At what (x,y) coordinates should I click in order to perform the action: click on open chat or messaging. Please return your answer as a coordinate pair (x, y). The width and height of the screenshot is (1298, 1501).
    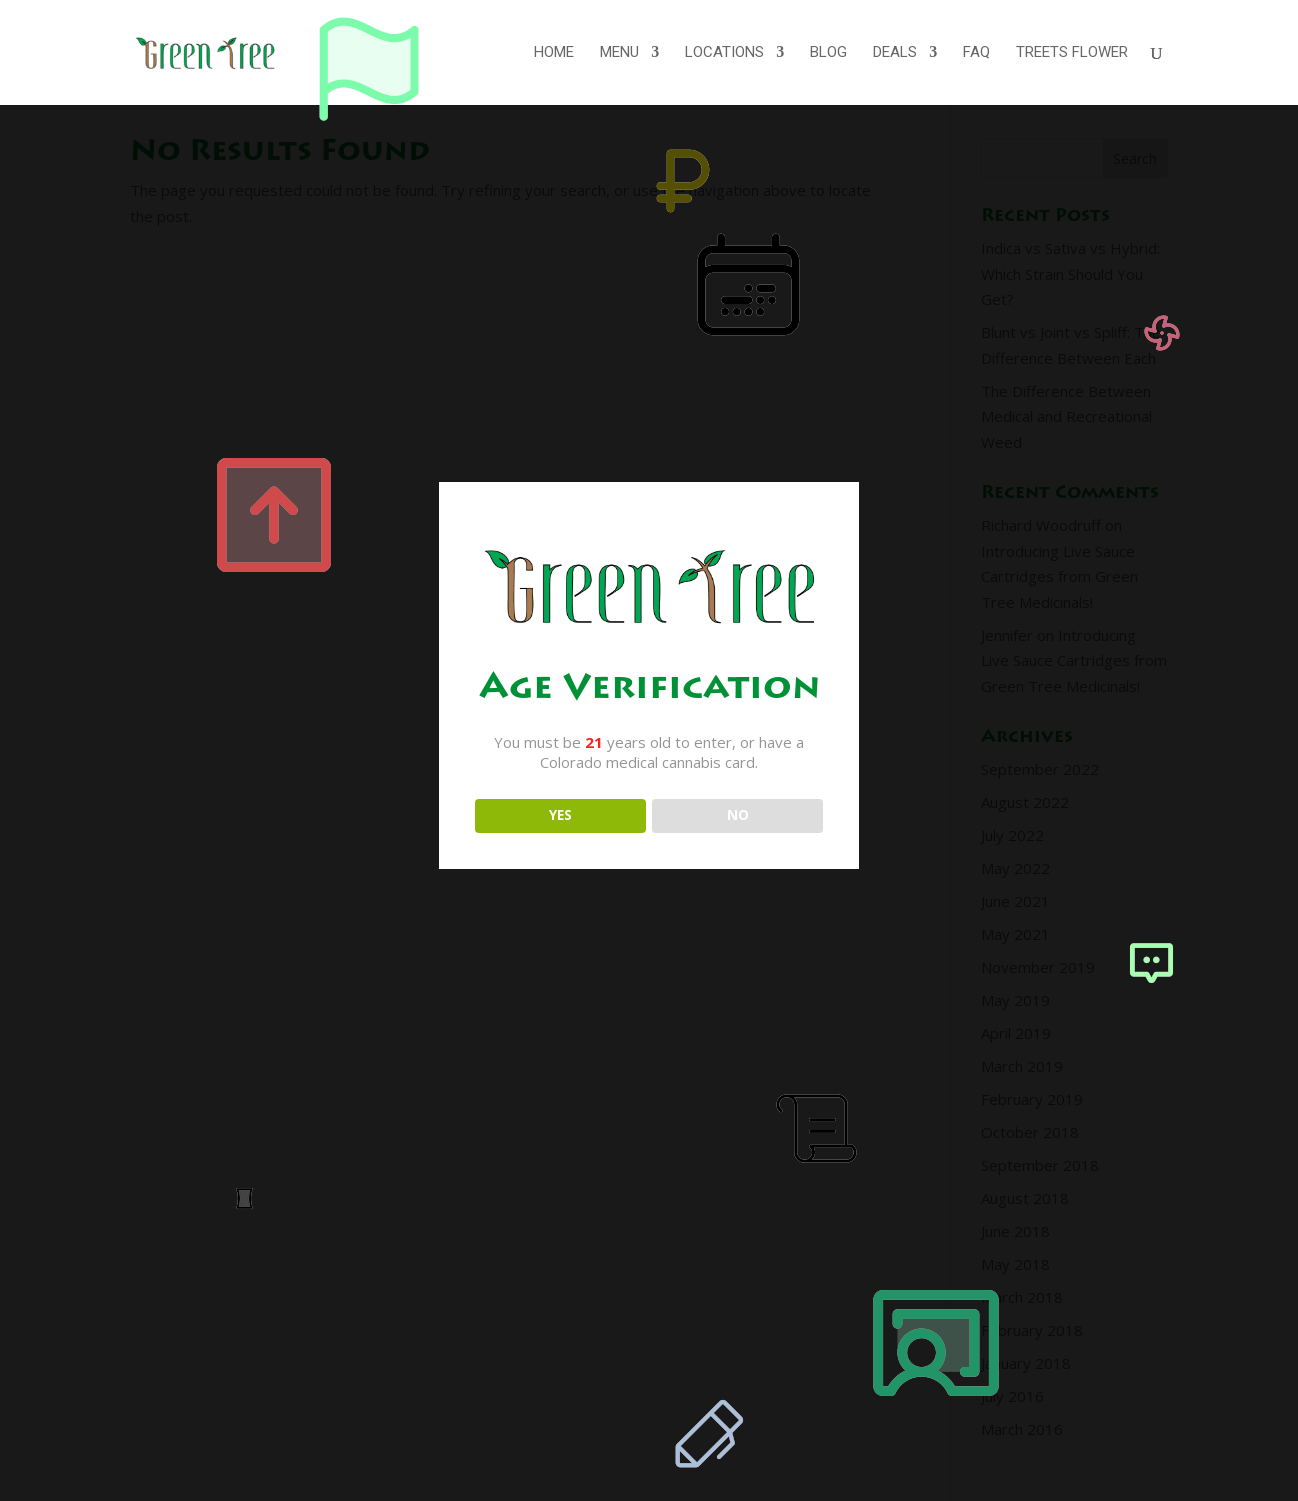
    Looking at the image, I should click on (1151, 961).